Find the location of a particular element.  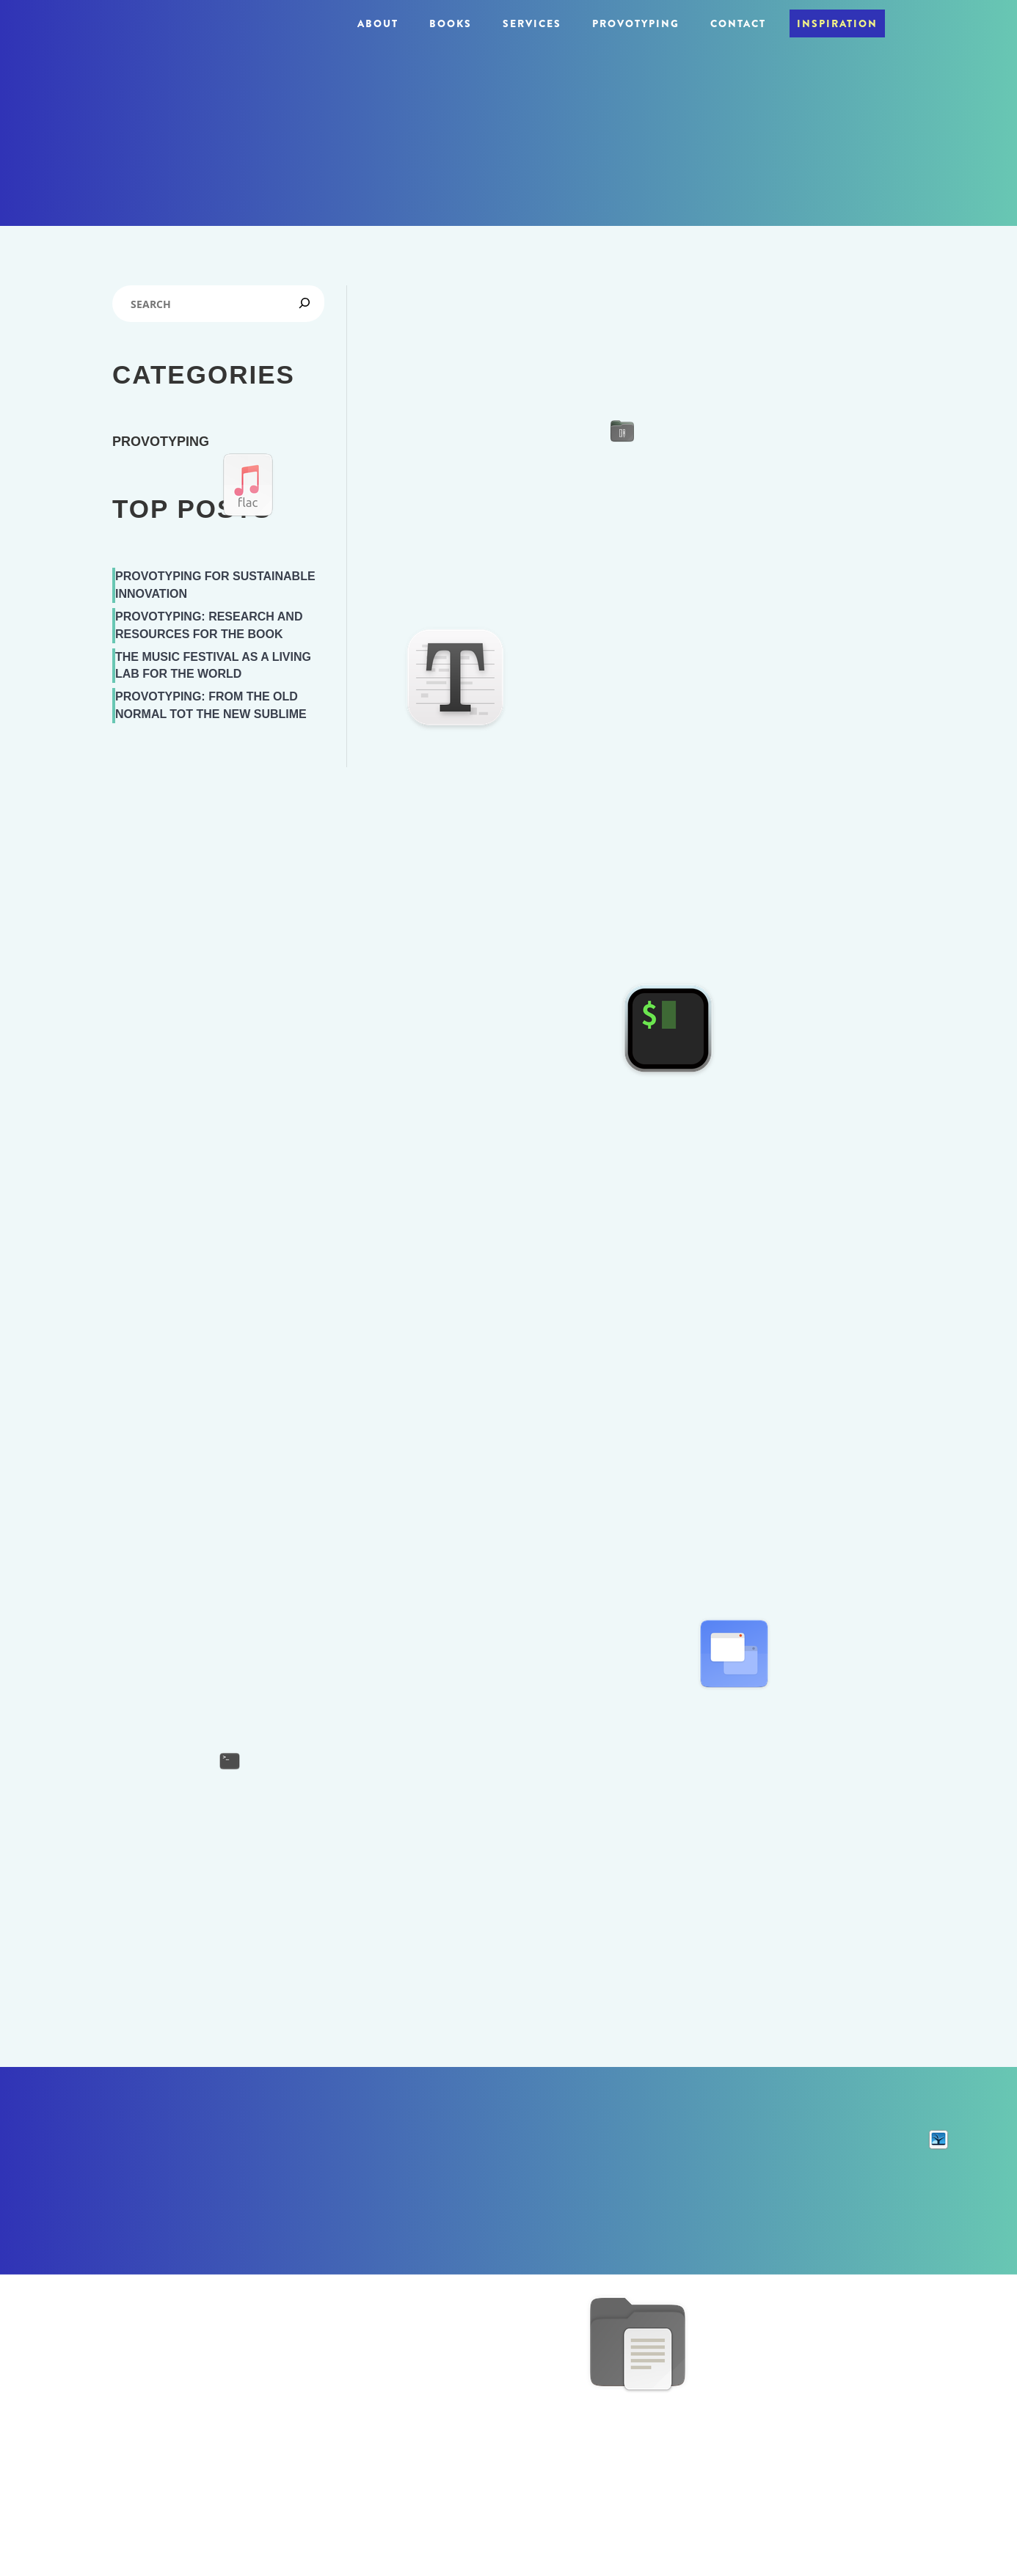

open templates folder is located at coordinates (622, 431).